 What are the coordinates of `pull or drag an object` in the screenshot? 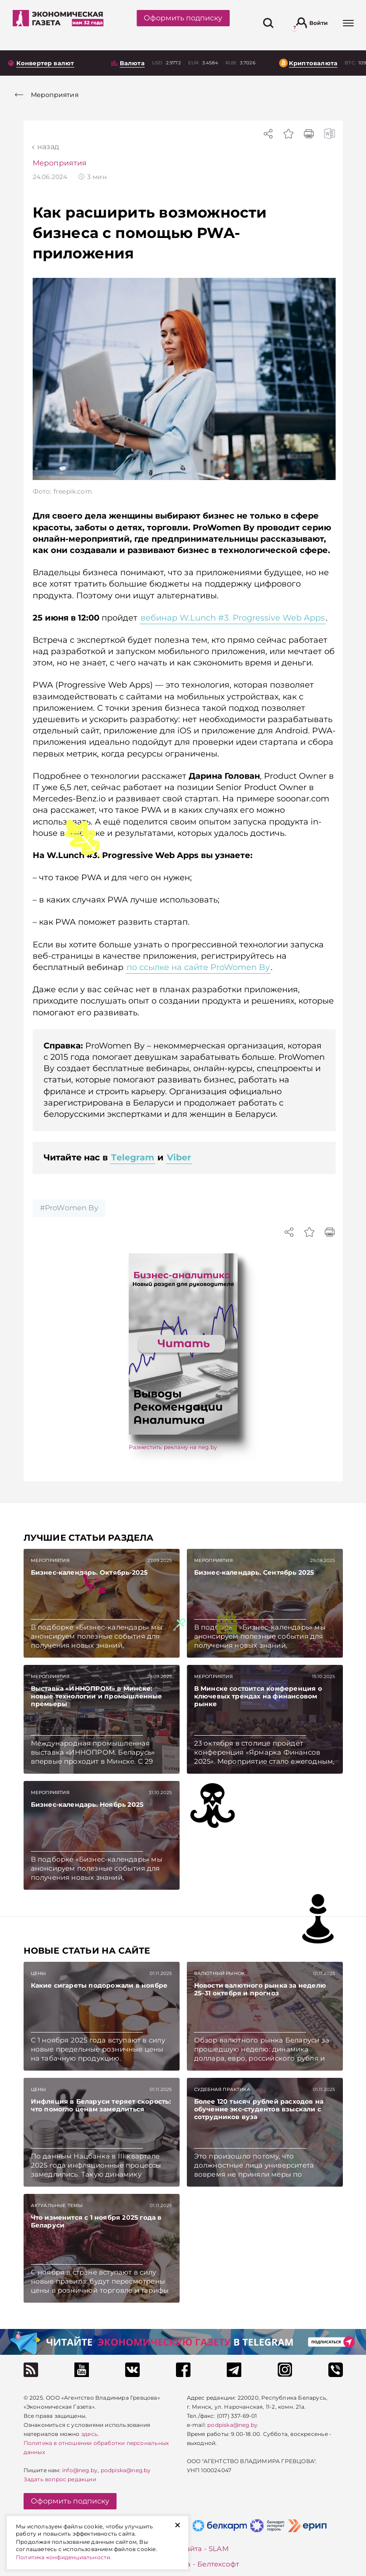 It's located at (93, 1580).